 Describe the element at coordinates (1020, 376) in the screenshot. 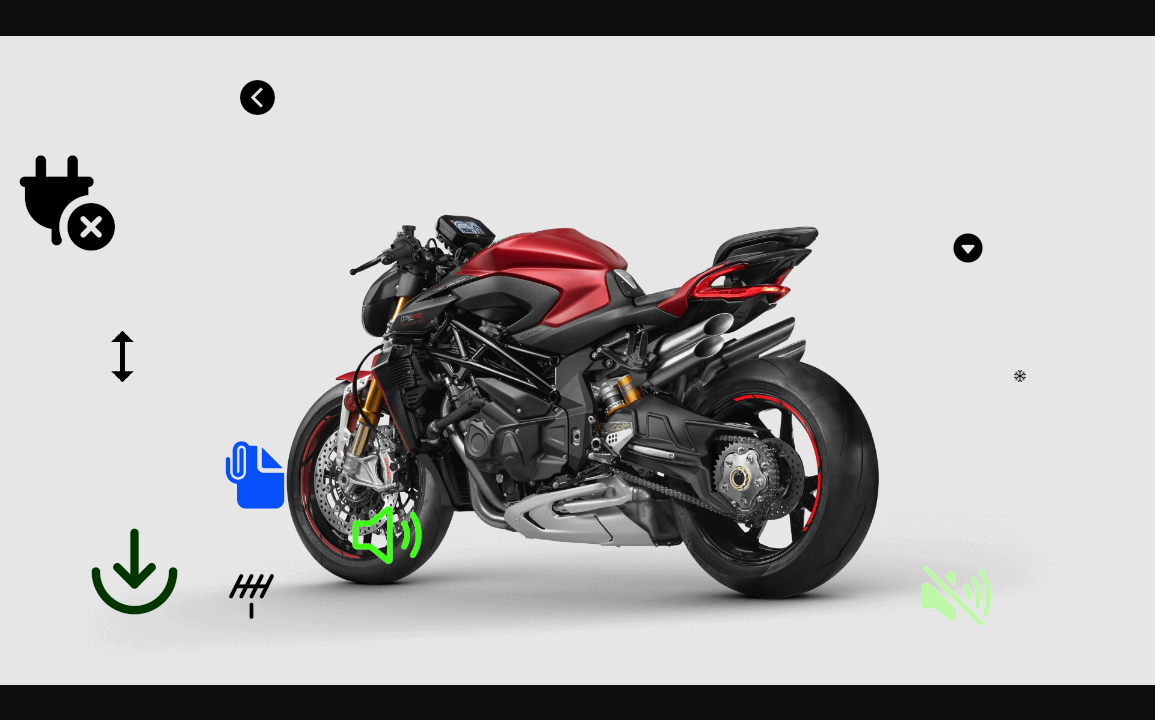

I see `toggle air conditioning or cooling mode` at that location.